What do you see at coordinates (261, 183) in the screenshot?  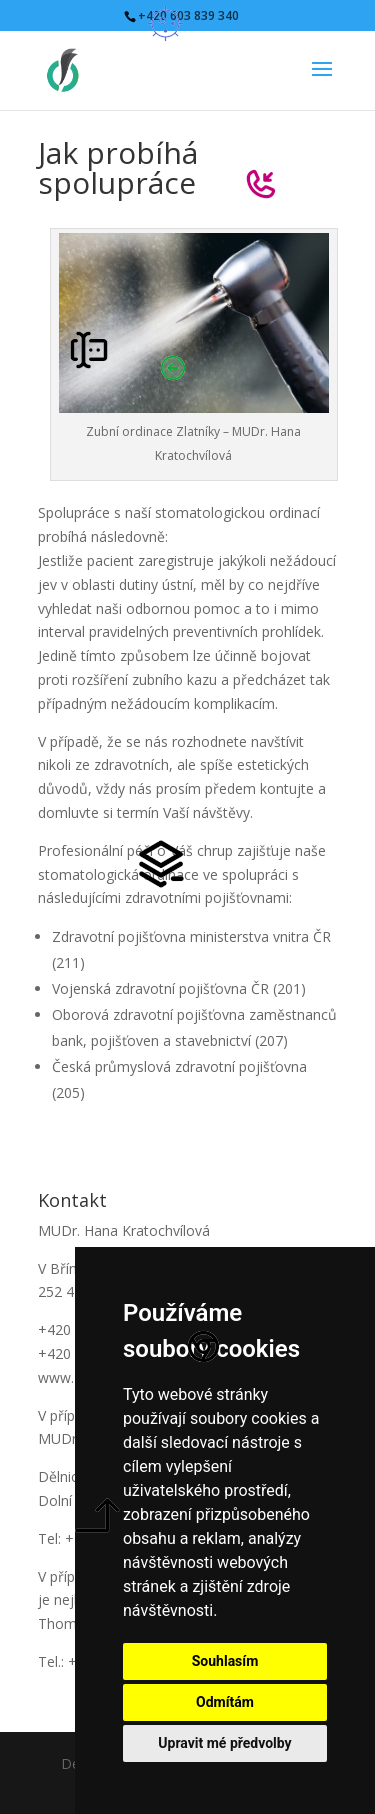 I see `incoming call notification` at bounding box center [261, 183].